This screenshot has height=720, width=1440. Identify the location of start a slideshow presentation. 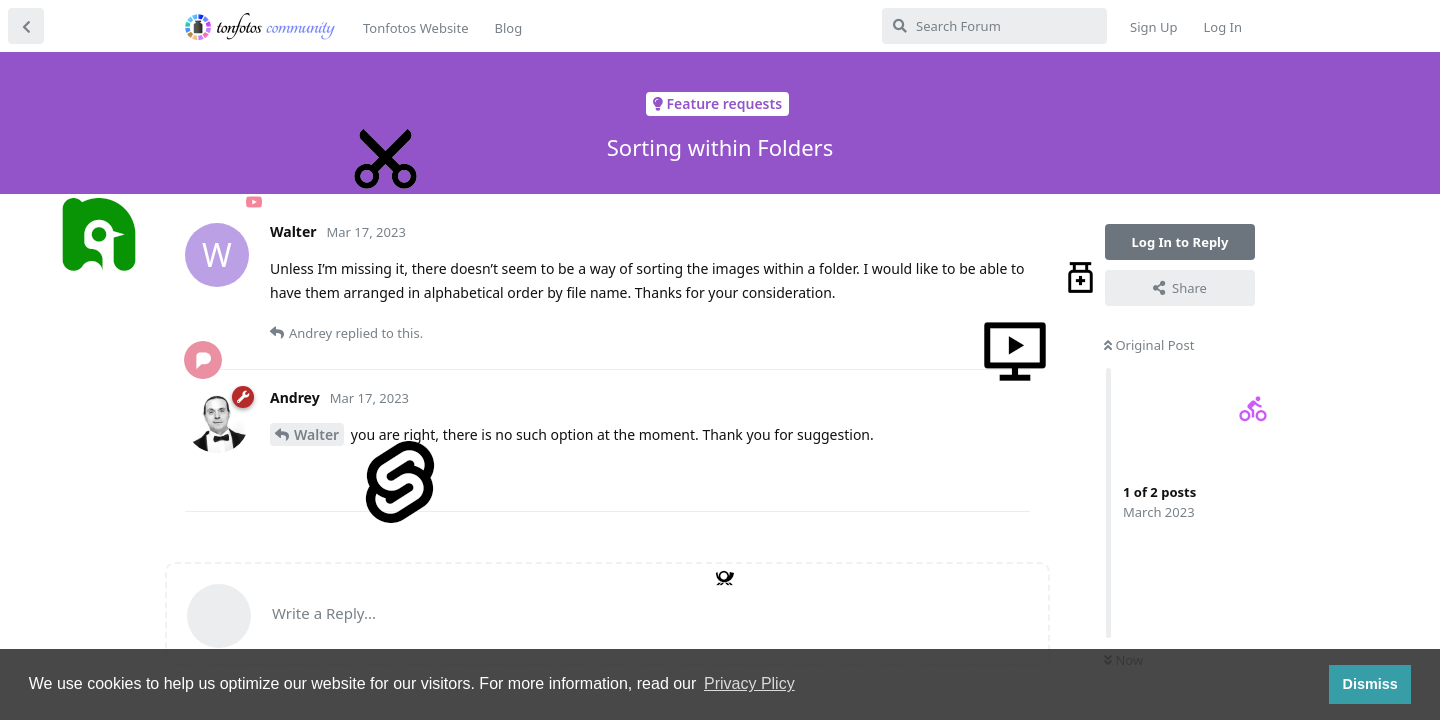
(1015, 350).